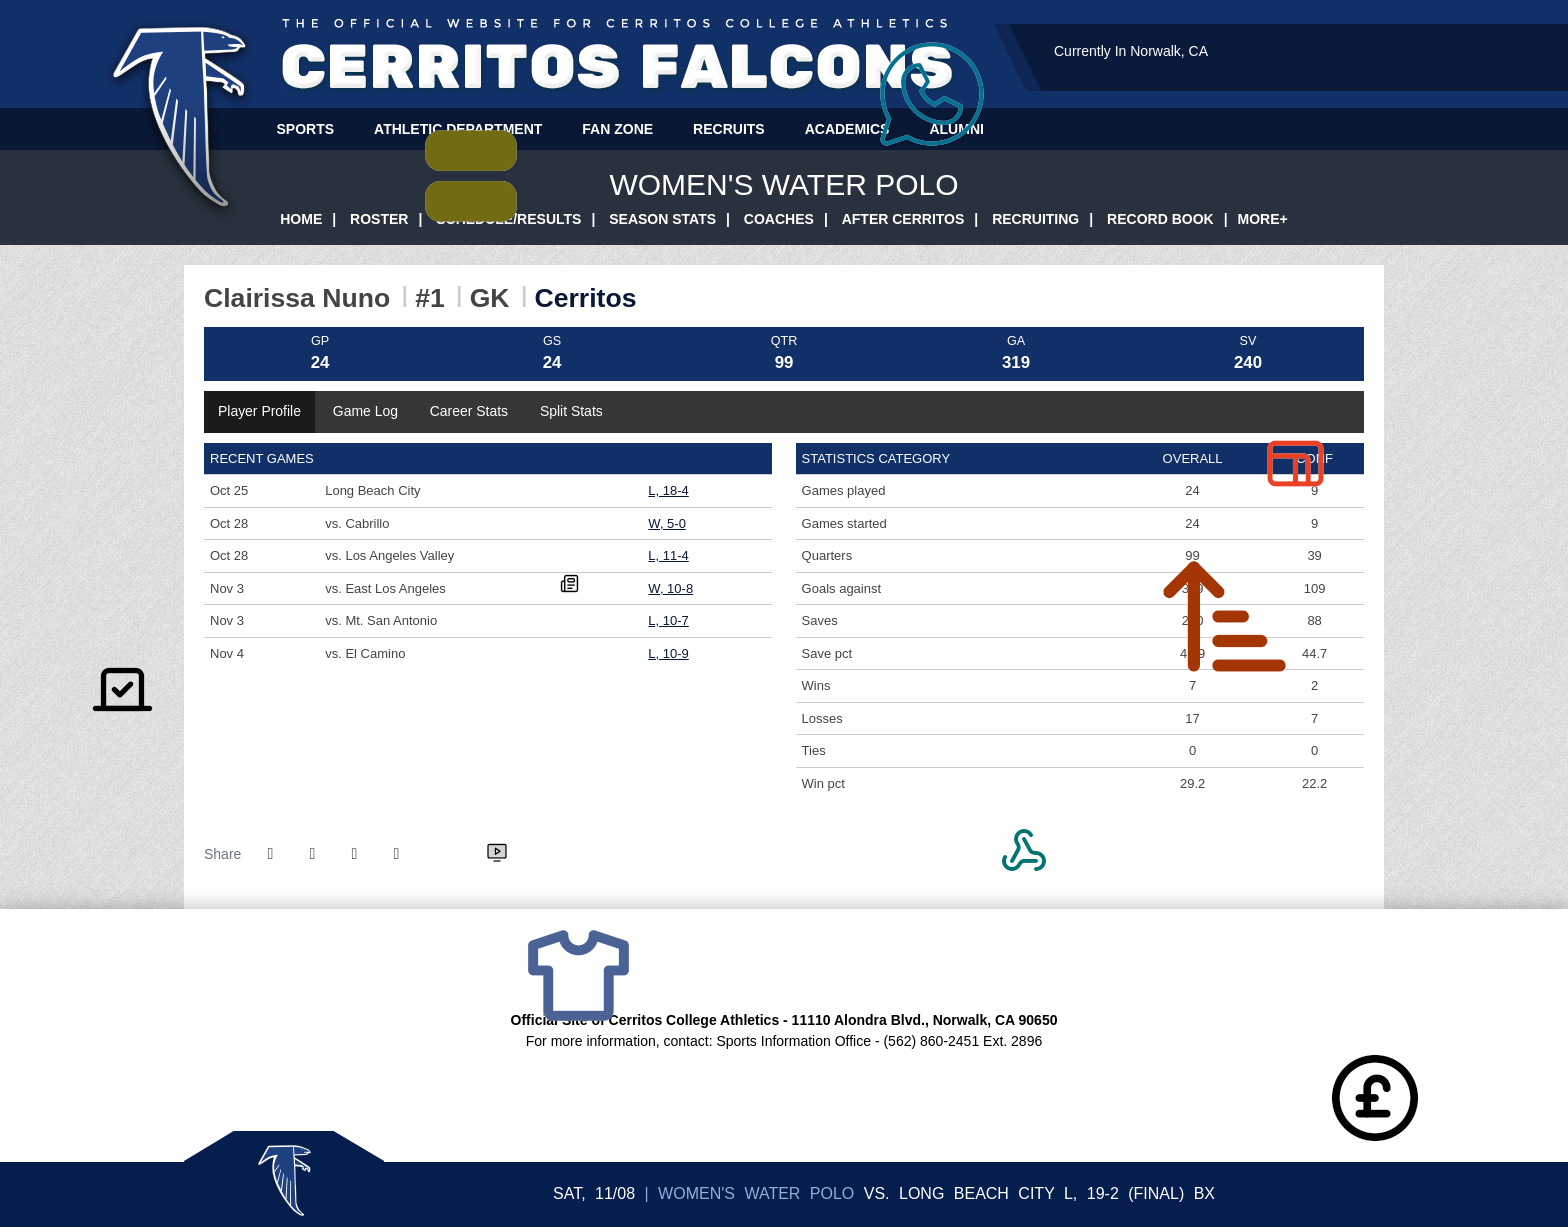 This screenshot has width=1568, height=1227. I want to click on view balance in british pounds, so click(1375, 1098).